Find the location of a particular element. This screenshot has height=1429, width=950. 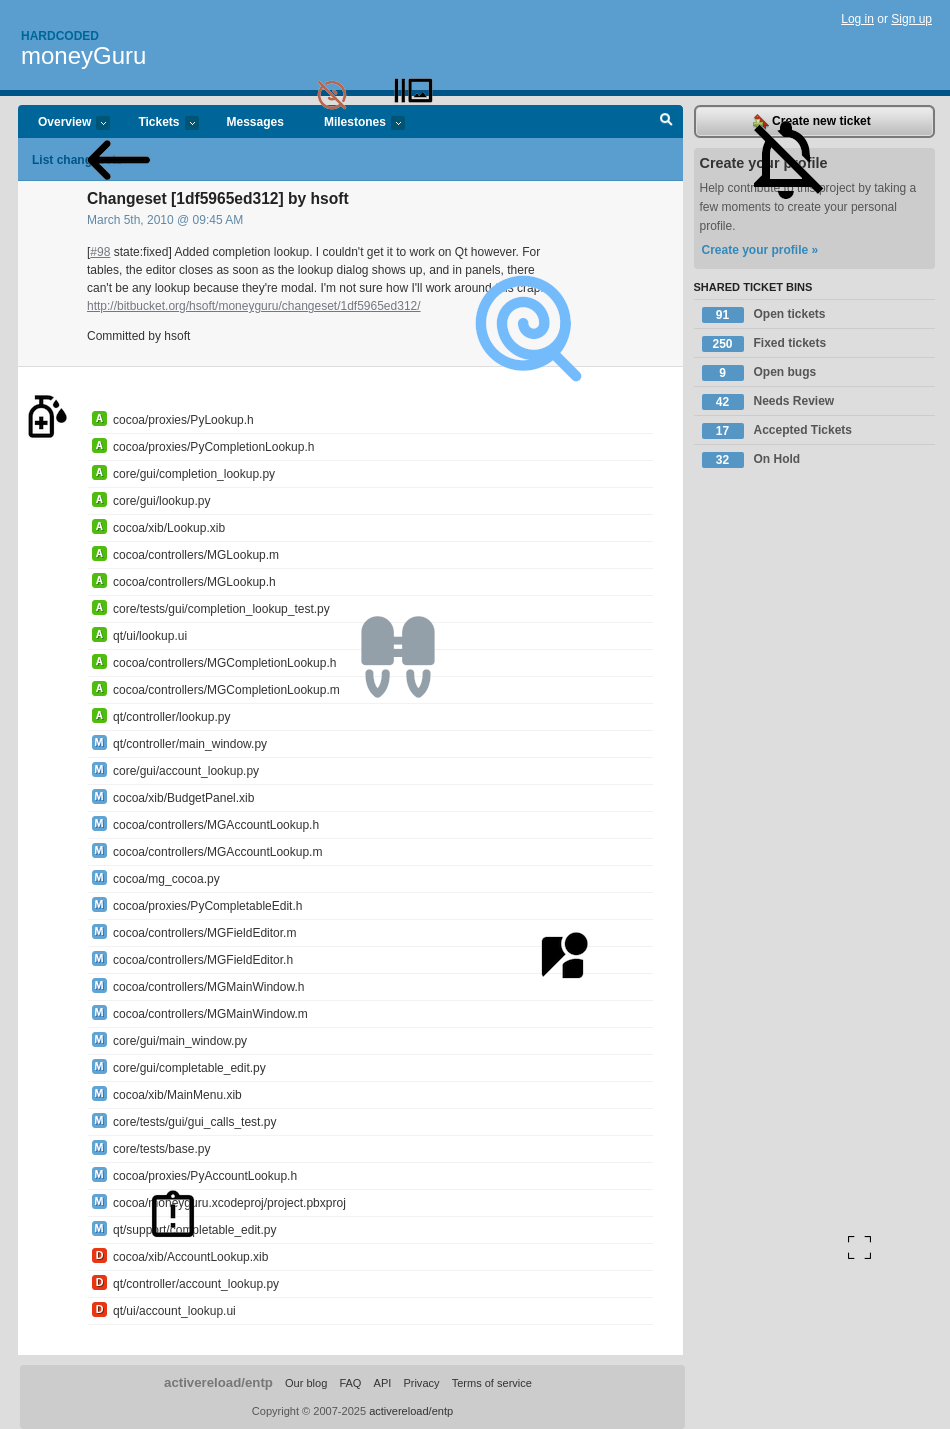

go back to previous screen is located at coordinates (118, 160).